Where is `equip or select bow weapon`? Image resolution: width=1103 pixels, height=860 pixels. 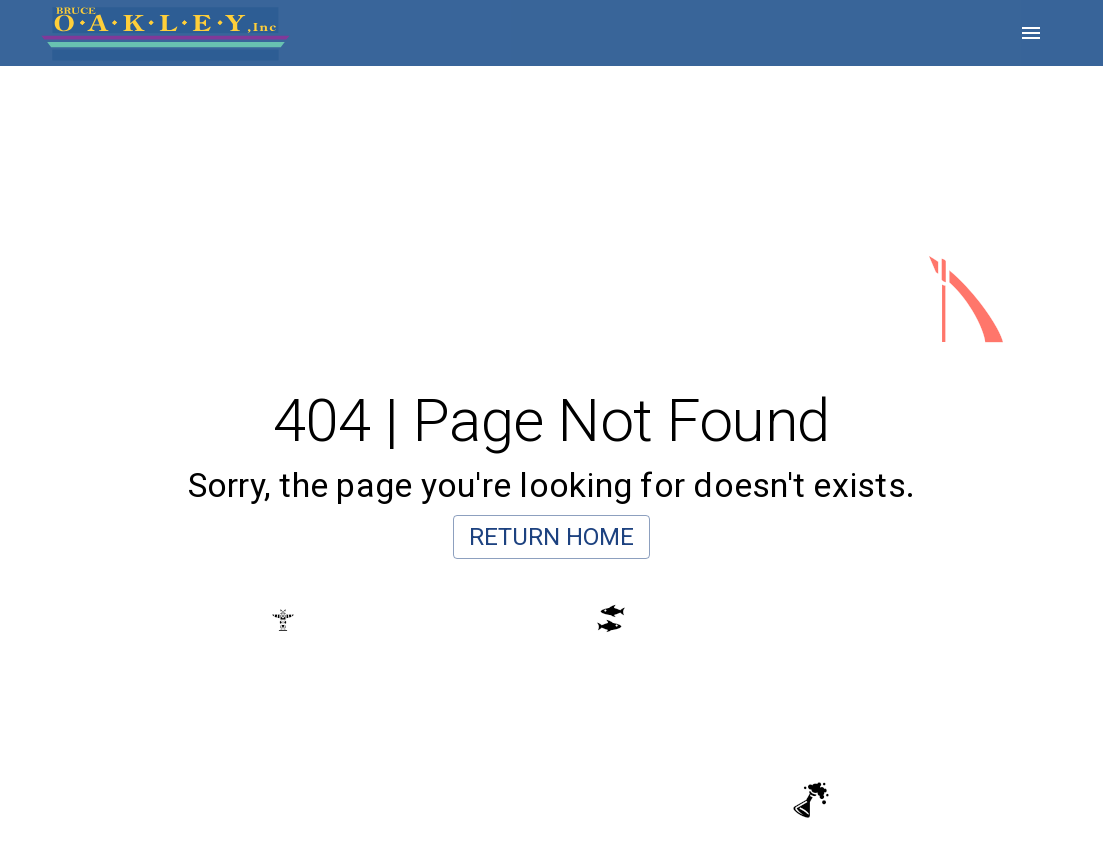 equip or select bow weapon is located at coordinates (956, 298).